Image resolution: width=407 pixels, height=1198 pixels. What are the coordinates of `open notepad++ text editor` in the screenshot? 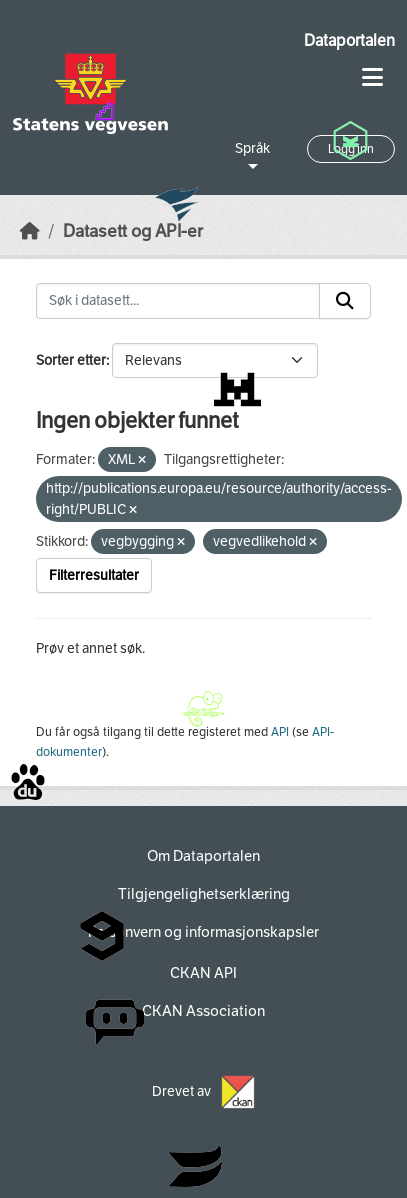 It's located at (203, 709).